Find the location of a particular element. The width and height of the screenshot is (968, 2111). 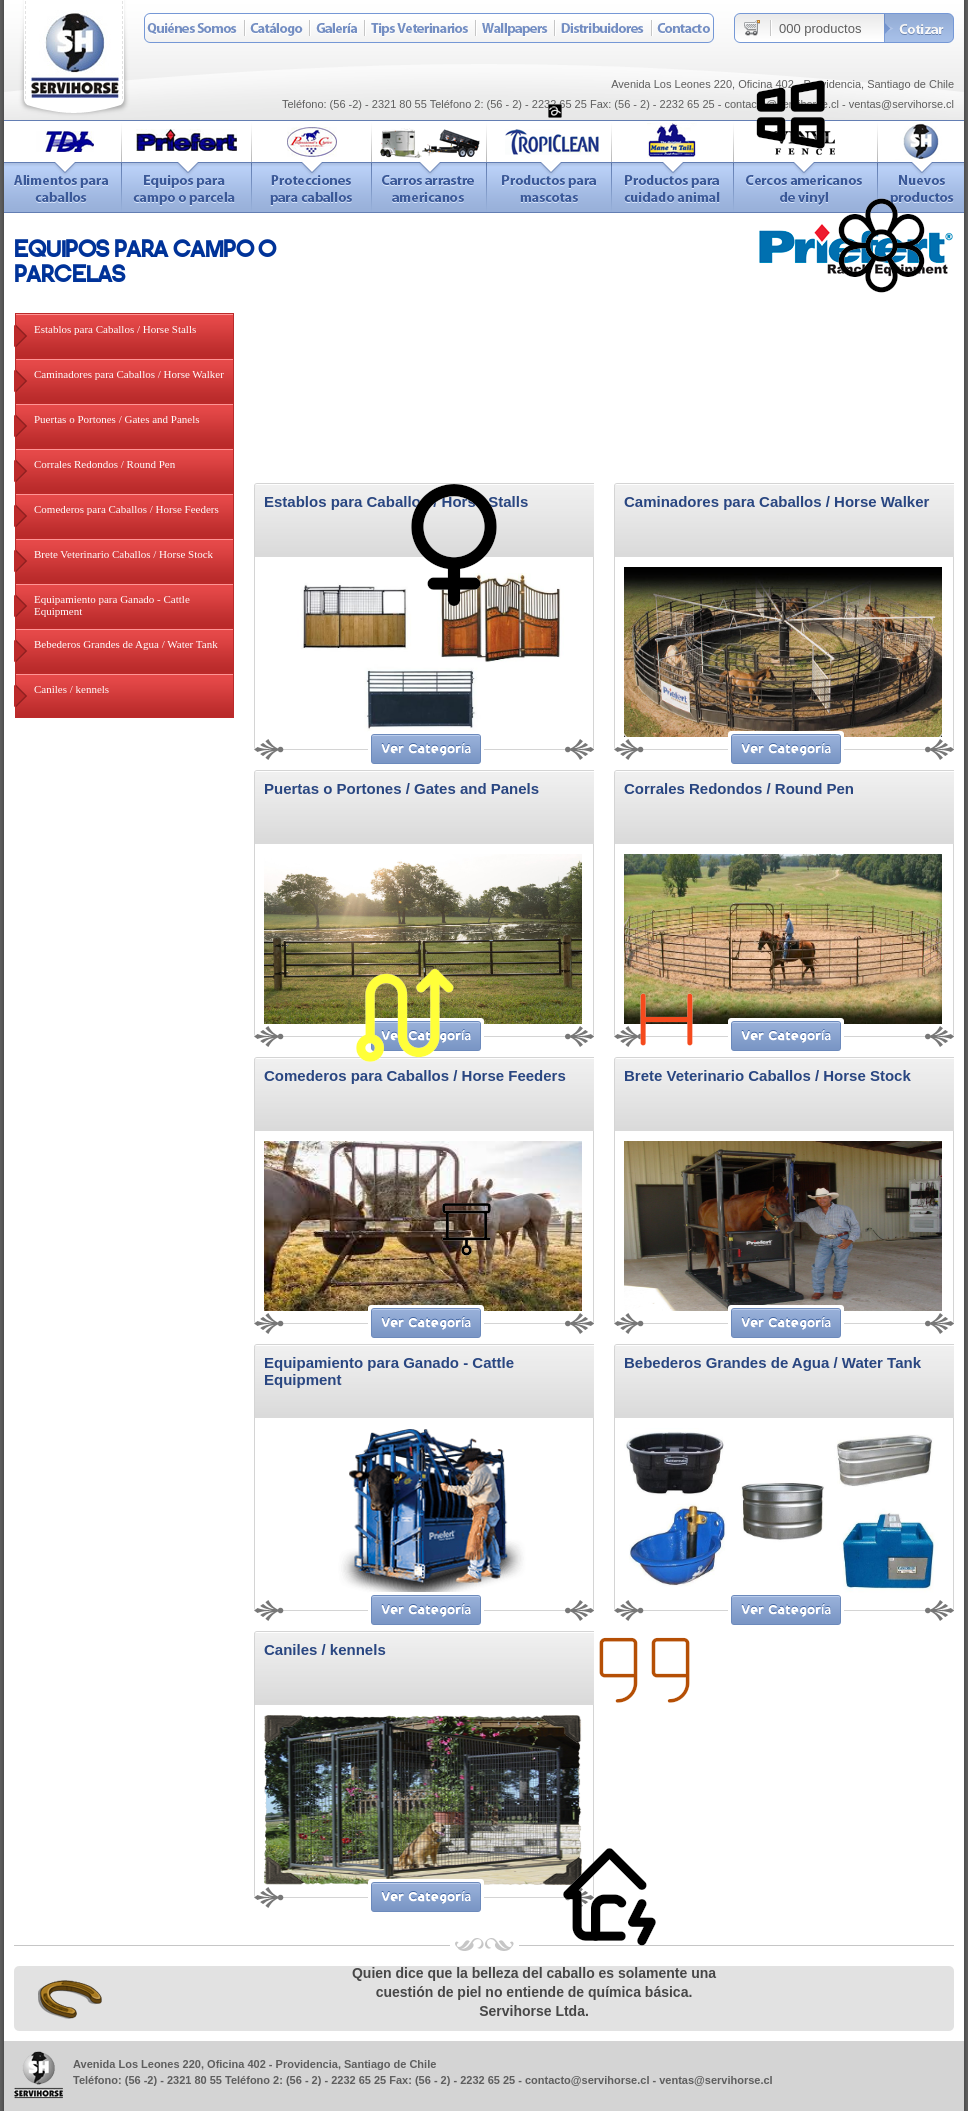

s-turn or winding road ahead is located at coordinates (402, 1015).